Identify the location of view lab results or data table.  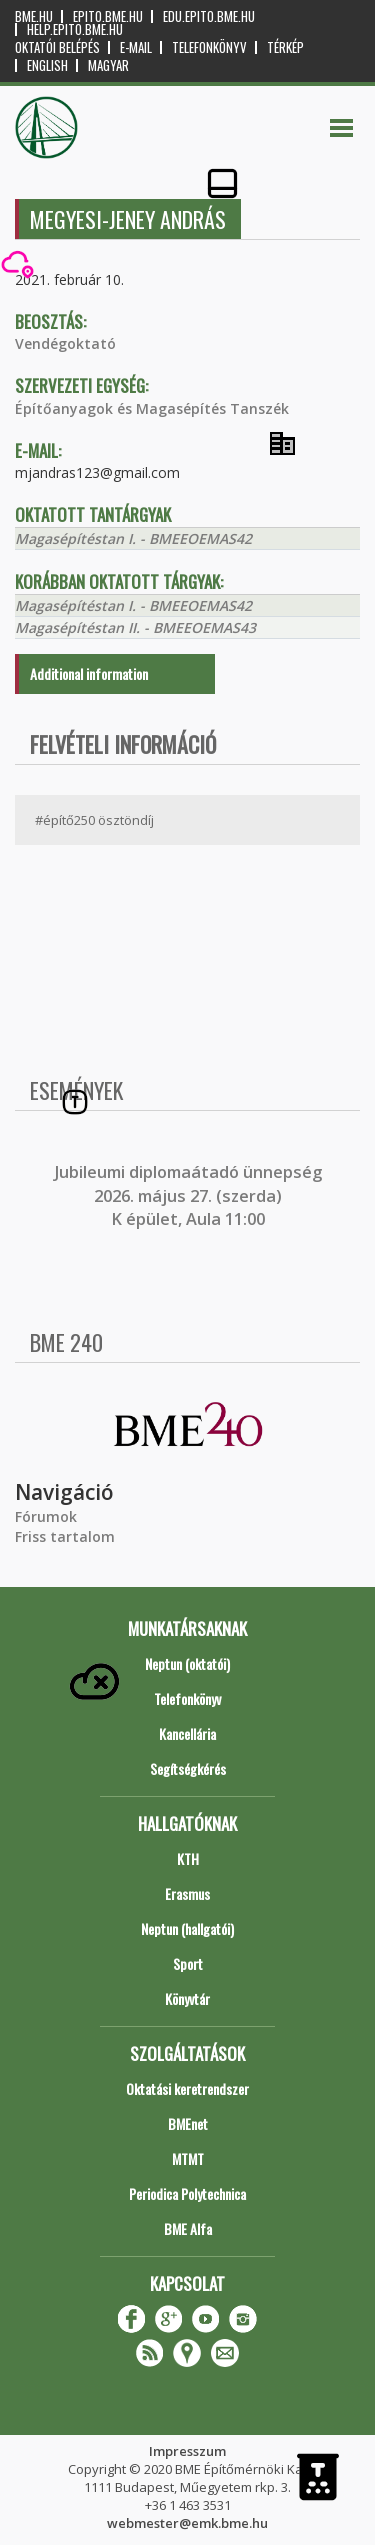
(318, 2477).